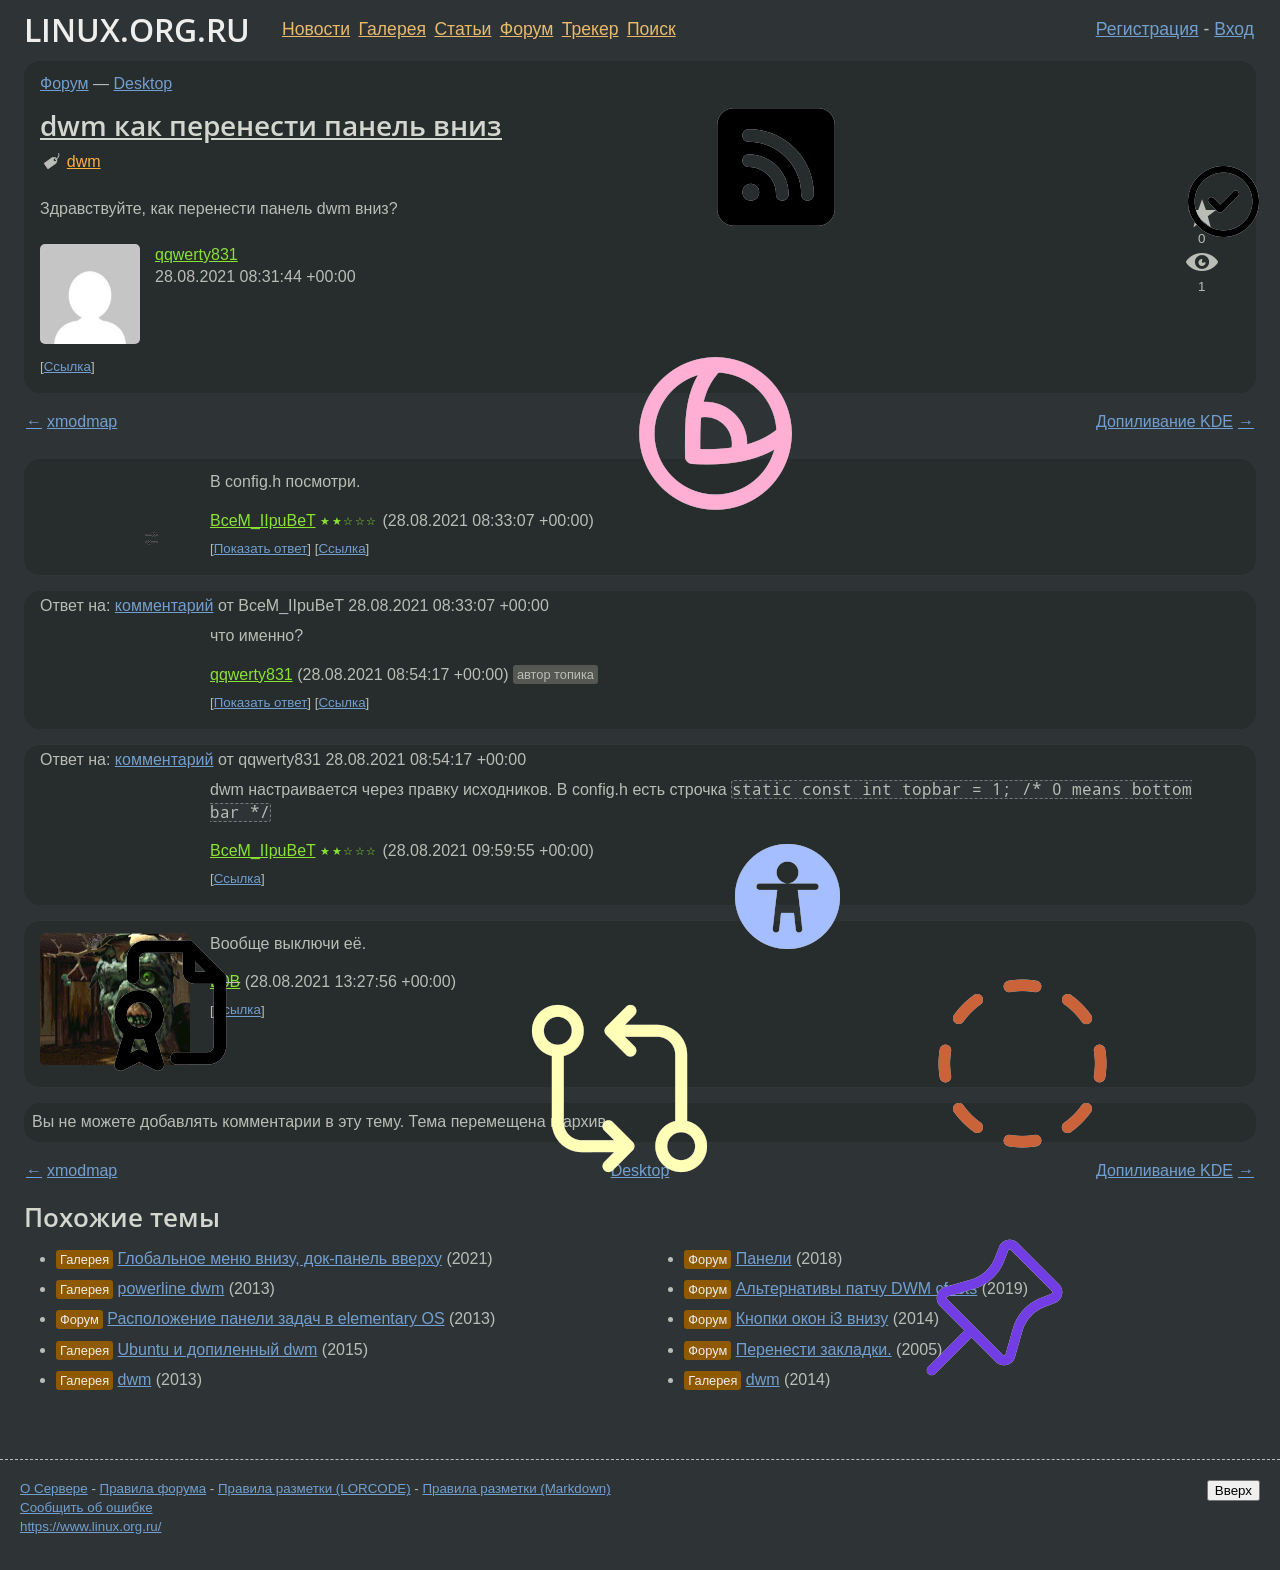 The width and height of the screenshot is (1280, 1570). I want to click on subscribe to RSS feed, so click(776, 167).